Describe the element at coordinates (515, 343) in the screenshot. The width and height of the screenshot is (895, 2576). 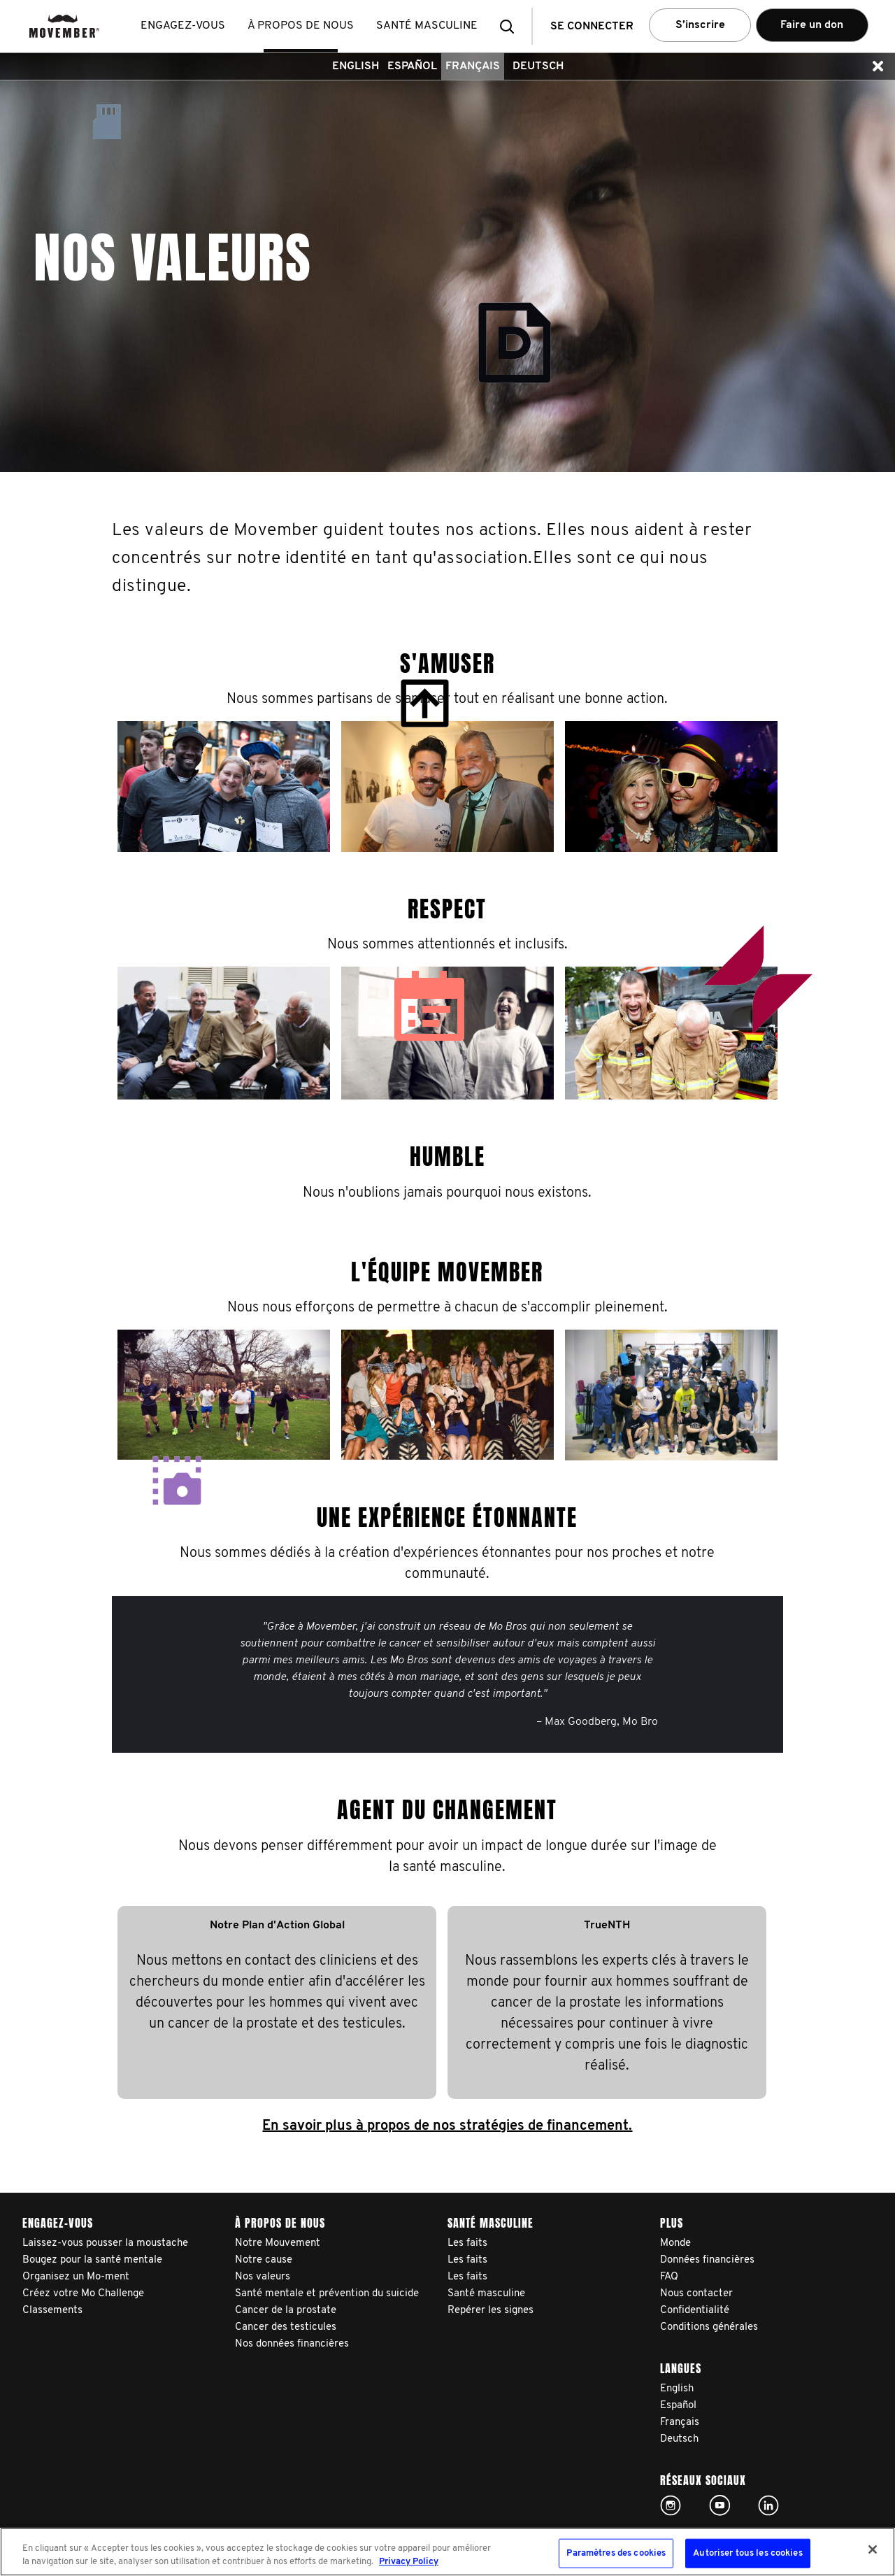
I see `view or open a PDF document` at that location.